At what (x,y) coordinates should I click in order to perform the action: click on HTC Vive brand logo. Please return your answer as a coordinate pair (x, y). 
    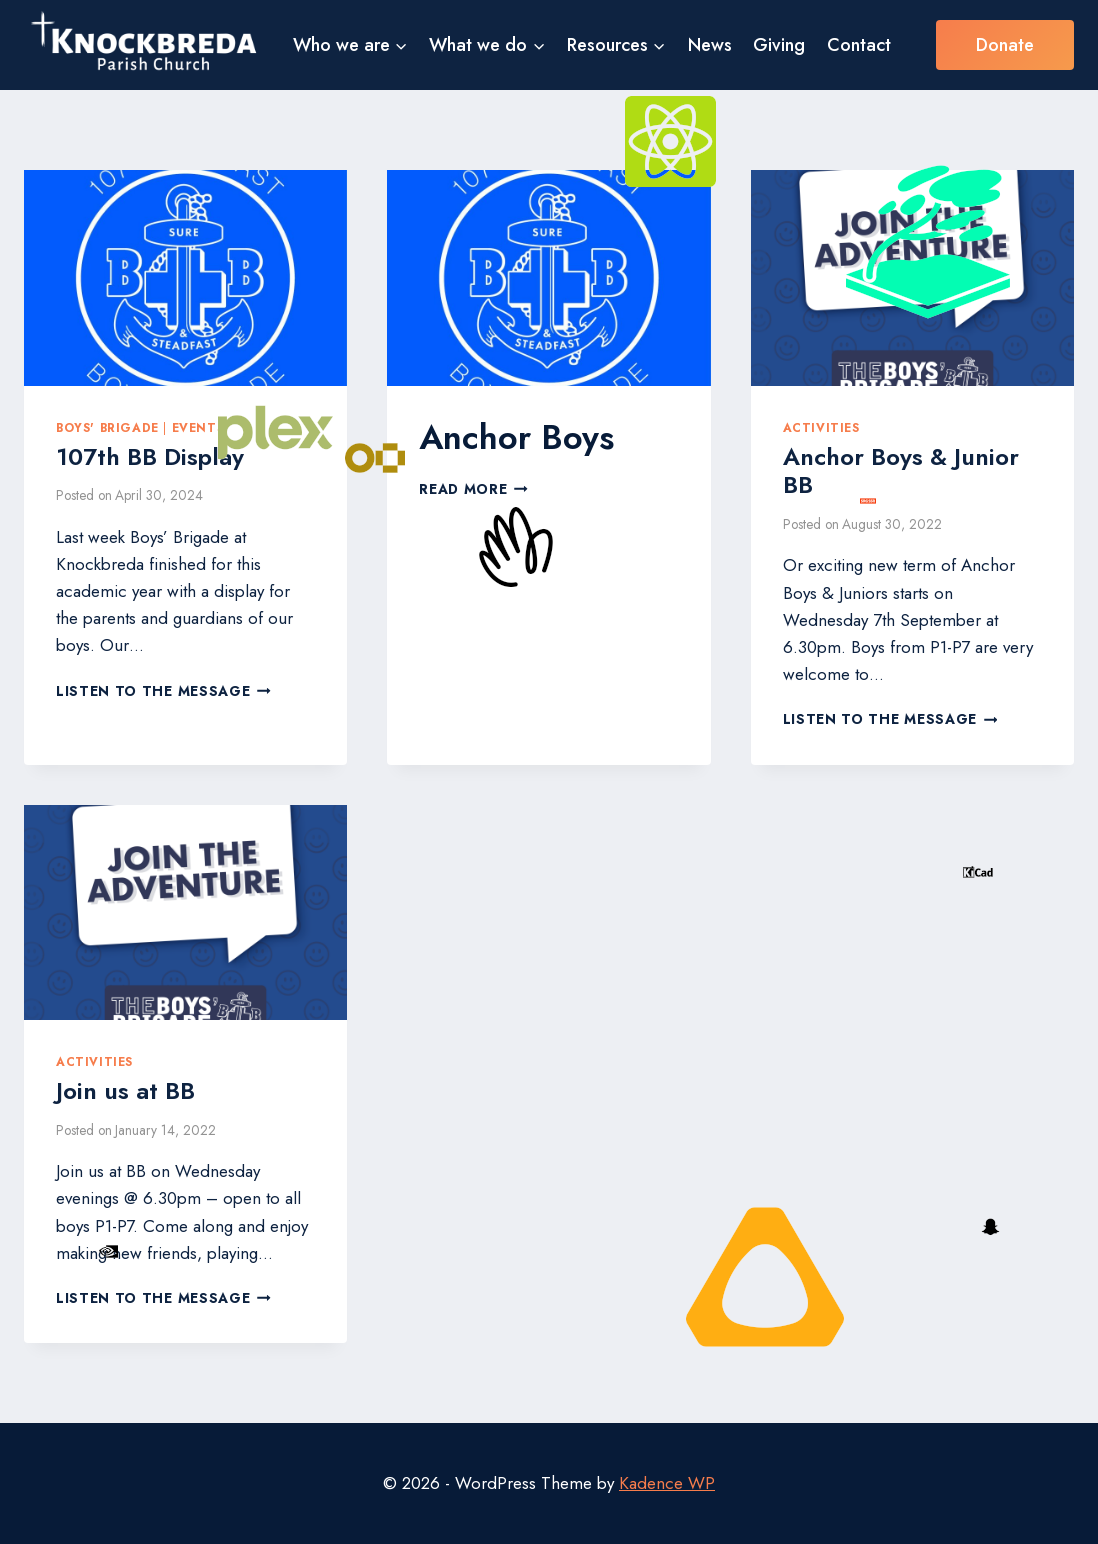
    Looking at the image, I should click on (765, 1277).